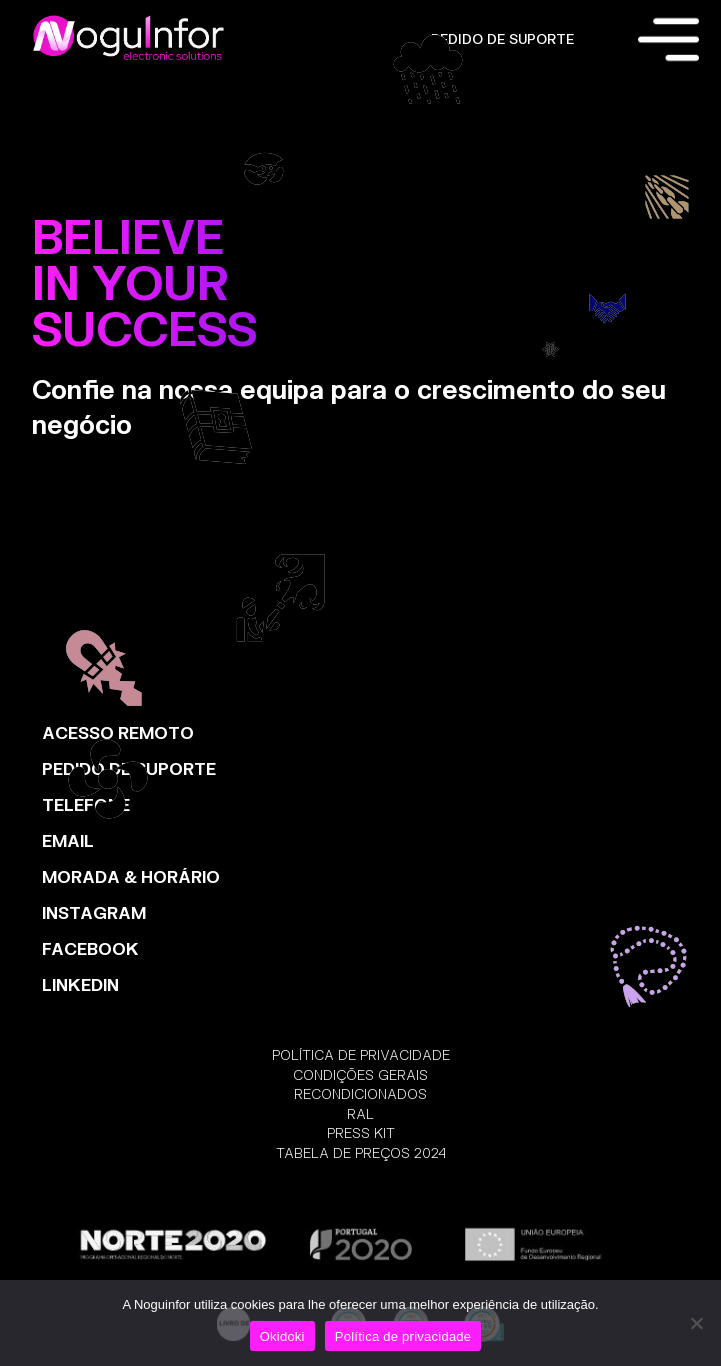 The image size is (721, 1366). What do you see at coordinates (648, 966) in the screenshot?
I see `access prayer or meditation features` at bounding box center [648, 966].